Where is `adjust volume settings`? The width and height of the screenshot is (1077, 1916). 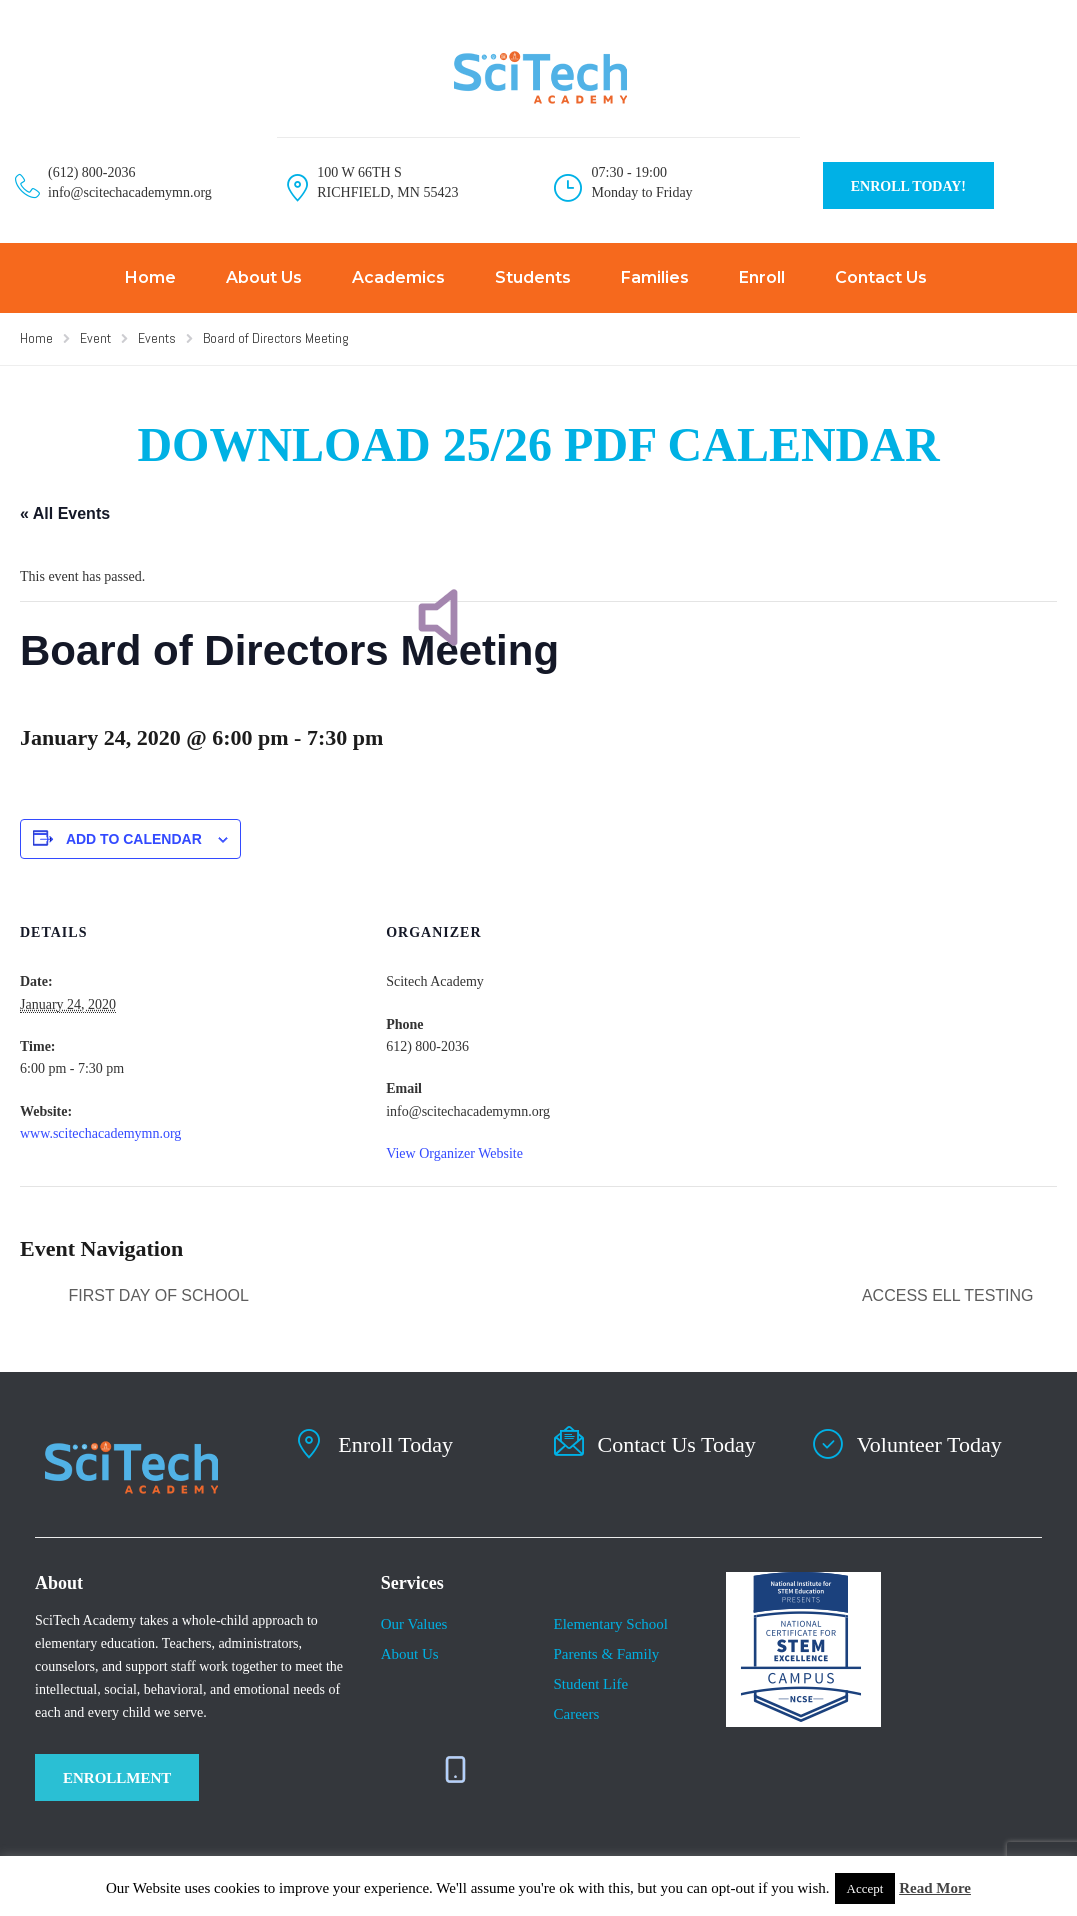 adjust volume settings is located at coordinates (457, 617).